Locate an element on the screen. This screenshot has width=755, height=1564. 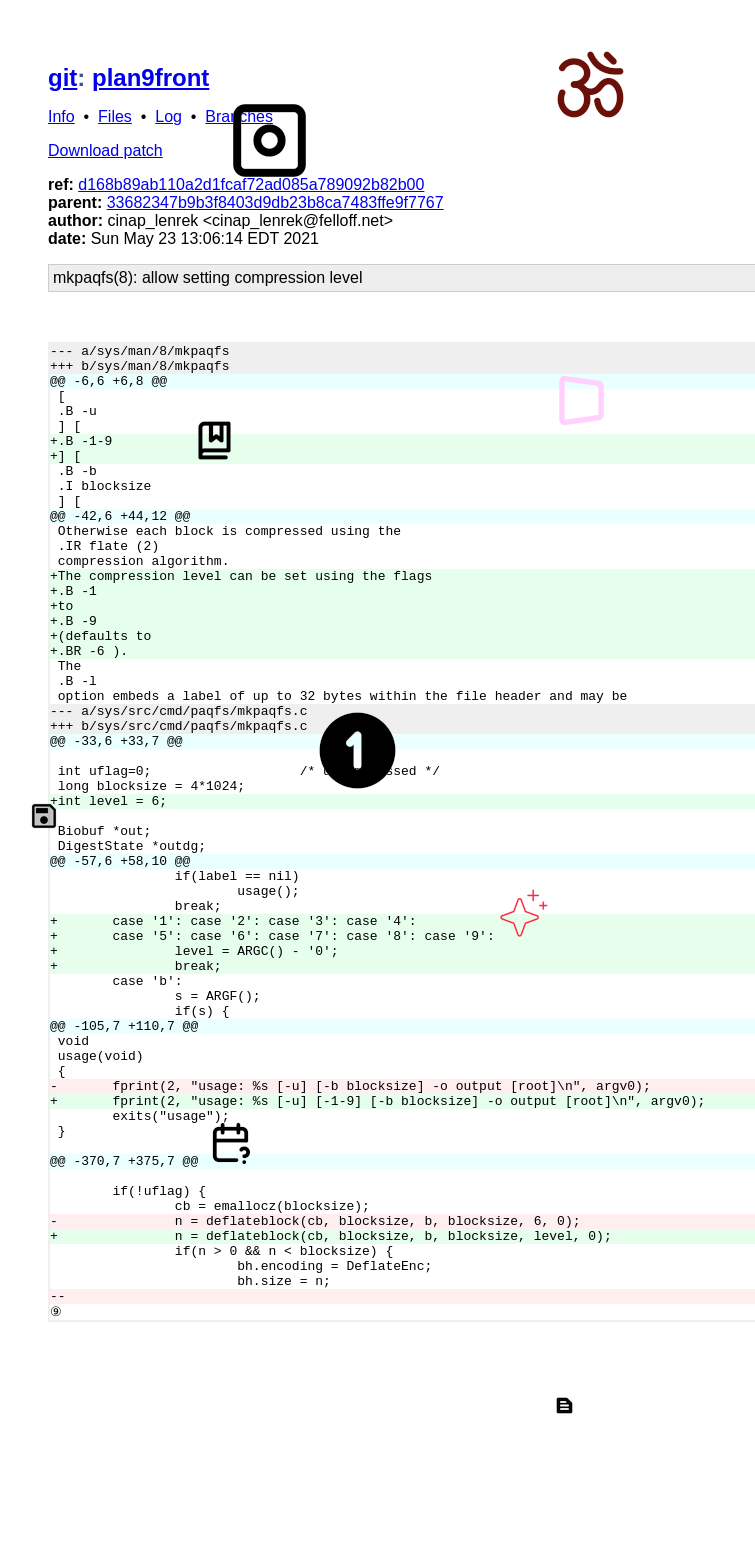
view text snippet or document preview is located at coordinates (564, 1405).